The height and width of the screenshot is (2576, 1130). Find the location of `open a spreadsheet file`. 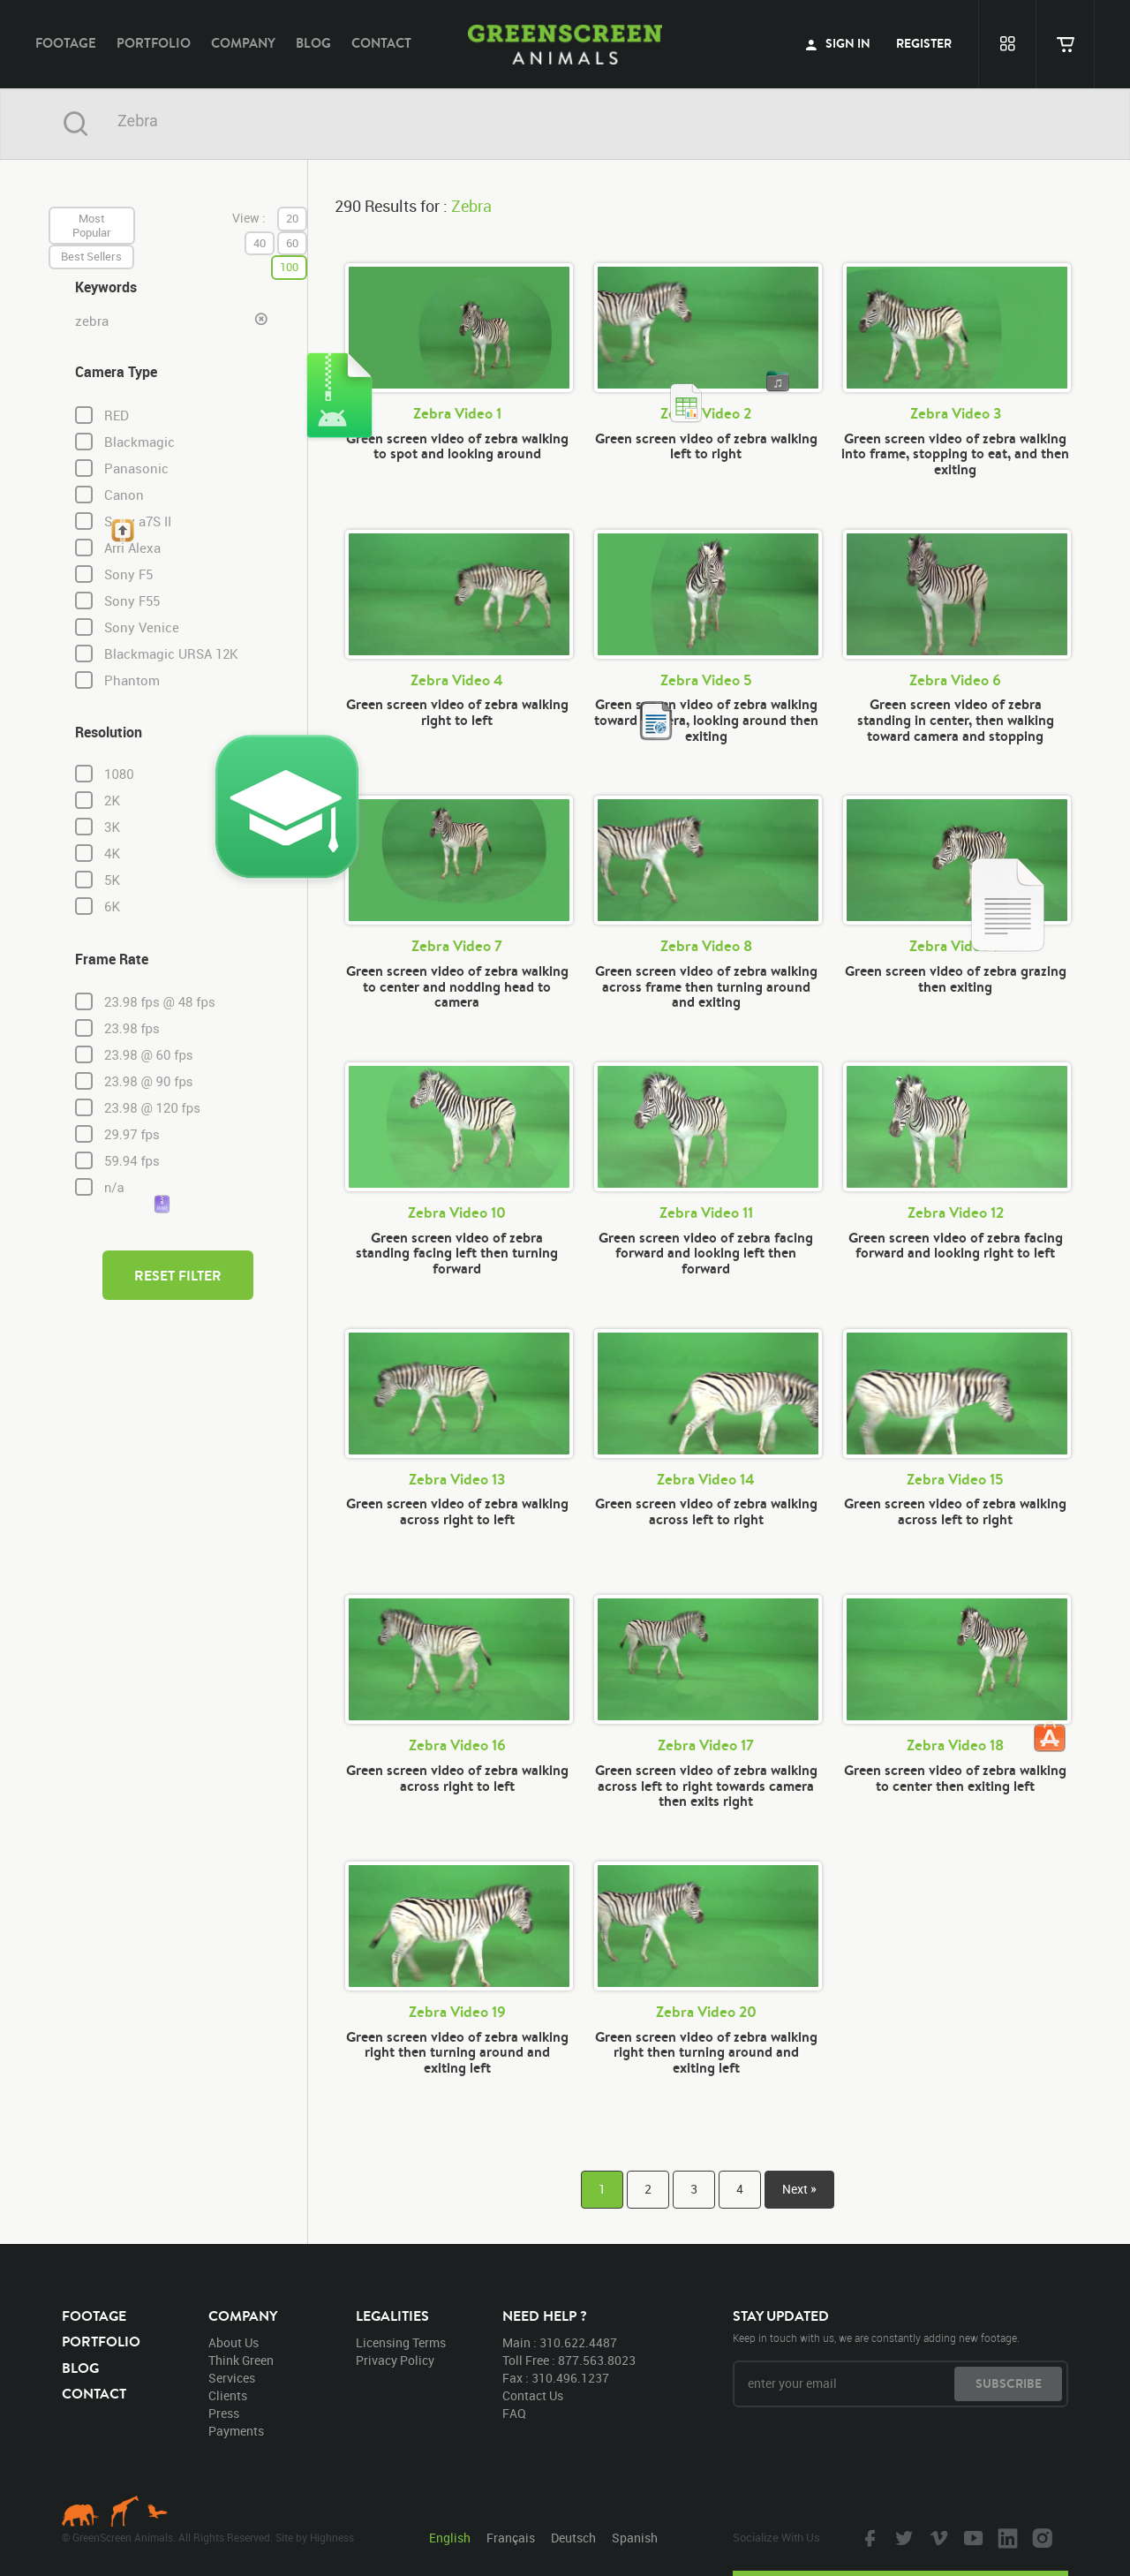

open a spreadsheet file is located at coordinates (686, 403).